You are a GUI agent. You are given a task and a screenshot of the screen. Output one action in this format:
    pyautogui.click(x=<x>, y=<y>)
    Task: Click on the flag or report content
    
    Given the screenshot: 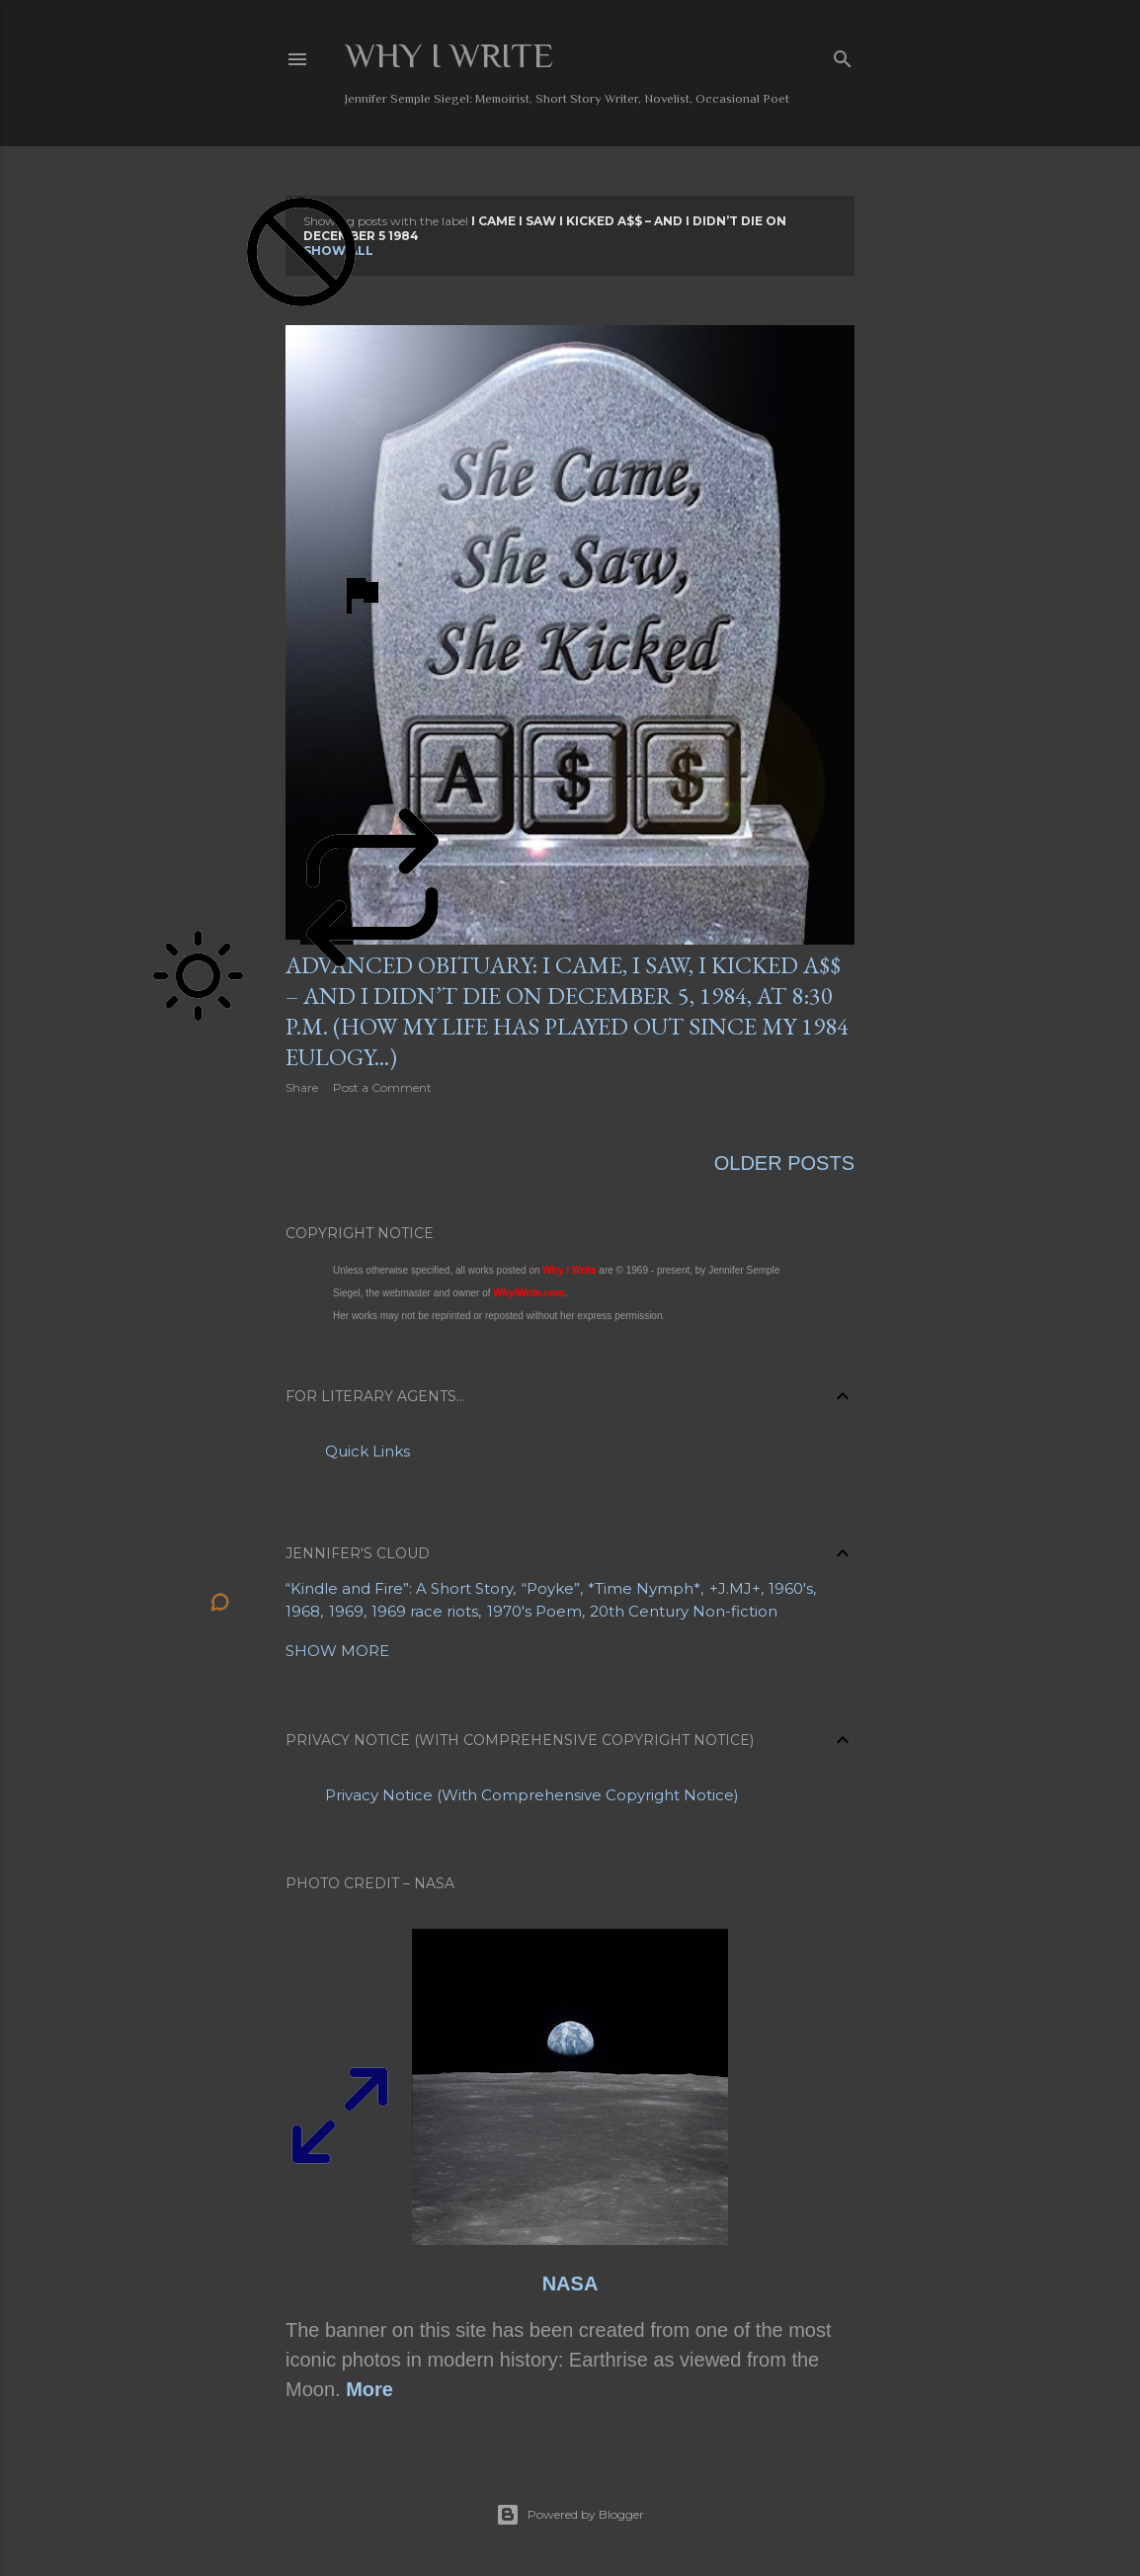 What is the action you would take?
    pyautogui.click(x=362, y=595)
    